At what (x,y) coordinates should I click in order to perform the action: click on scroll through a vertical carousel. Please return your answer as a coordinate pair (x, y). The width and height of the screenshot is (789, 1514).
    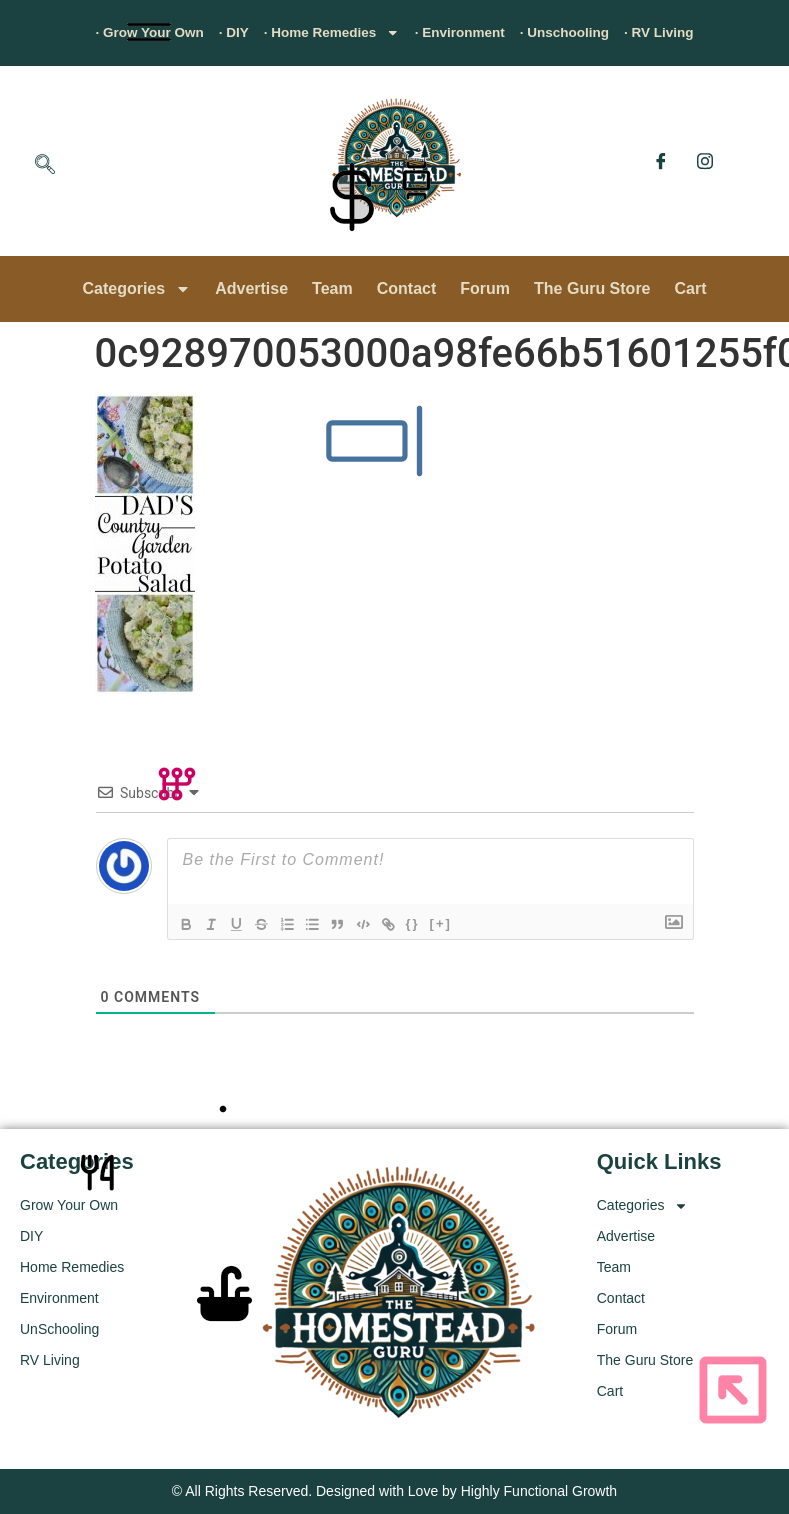
    Looking at the image, I should click on (416, 180).